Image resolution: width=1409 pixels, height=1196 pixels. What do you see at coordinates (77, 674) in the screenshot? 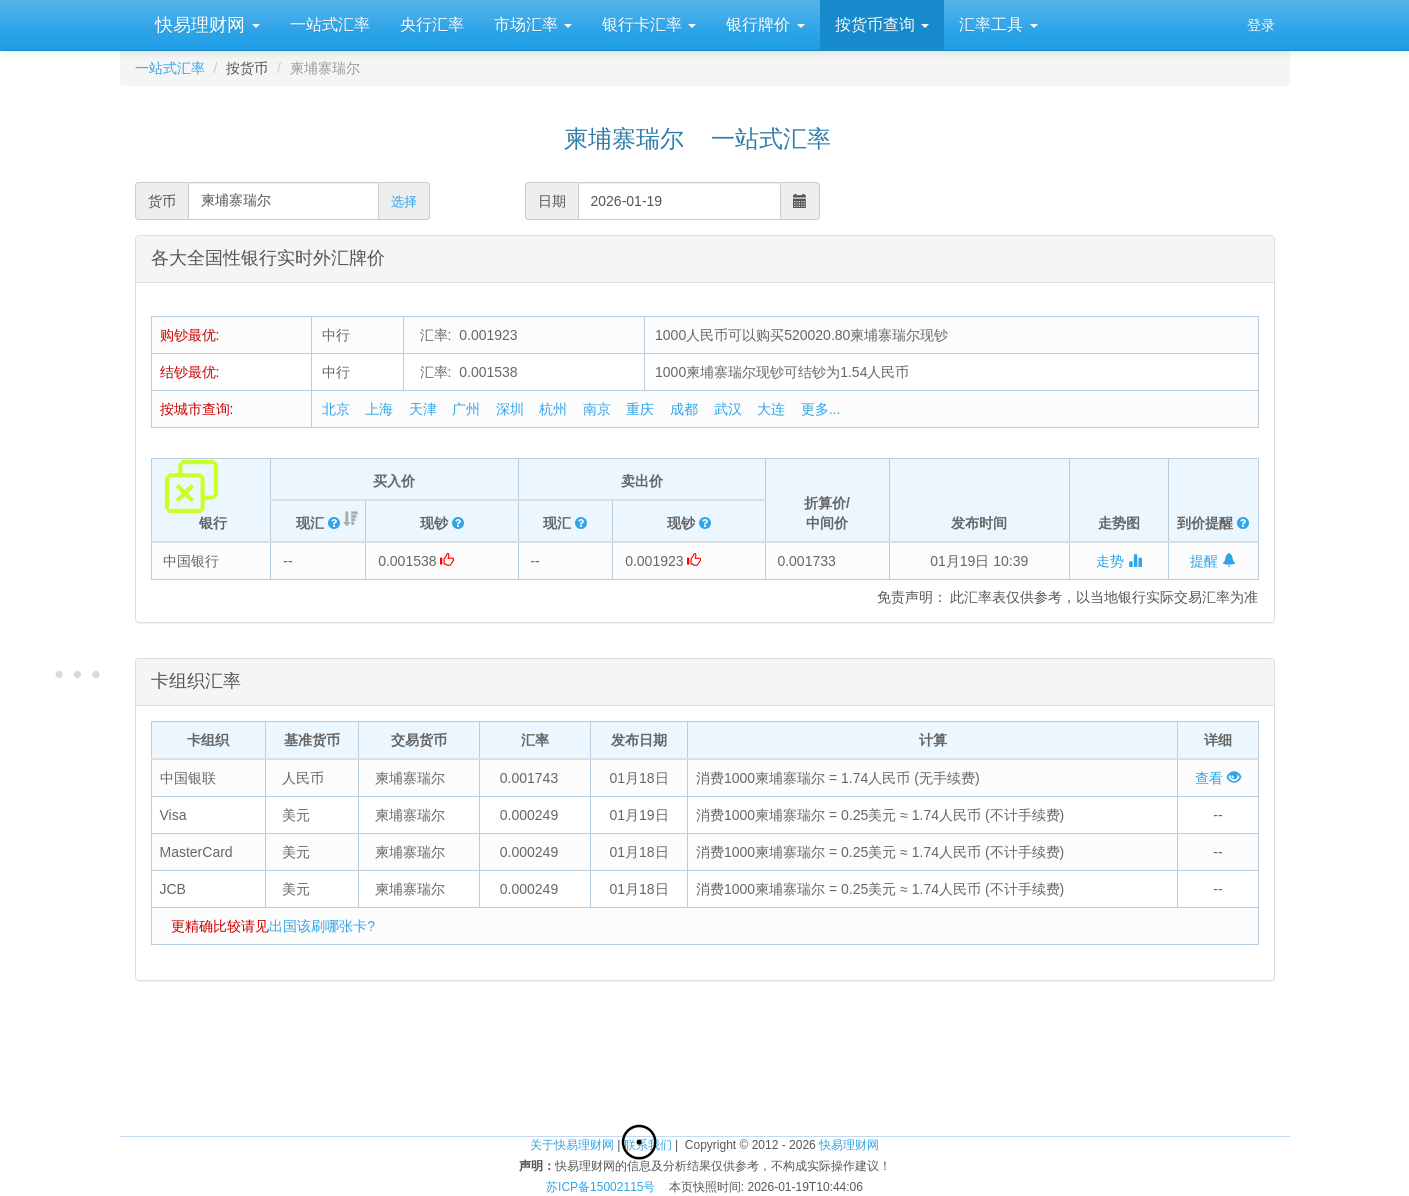
I see `access more options or actions` at bounding box center [77, 674].